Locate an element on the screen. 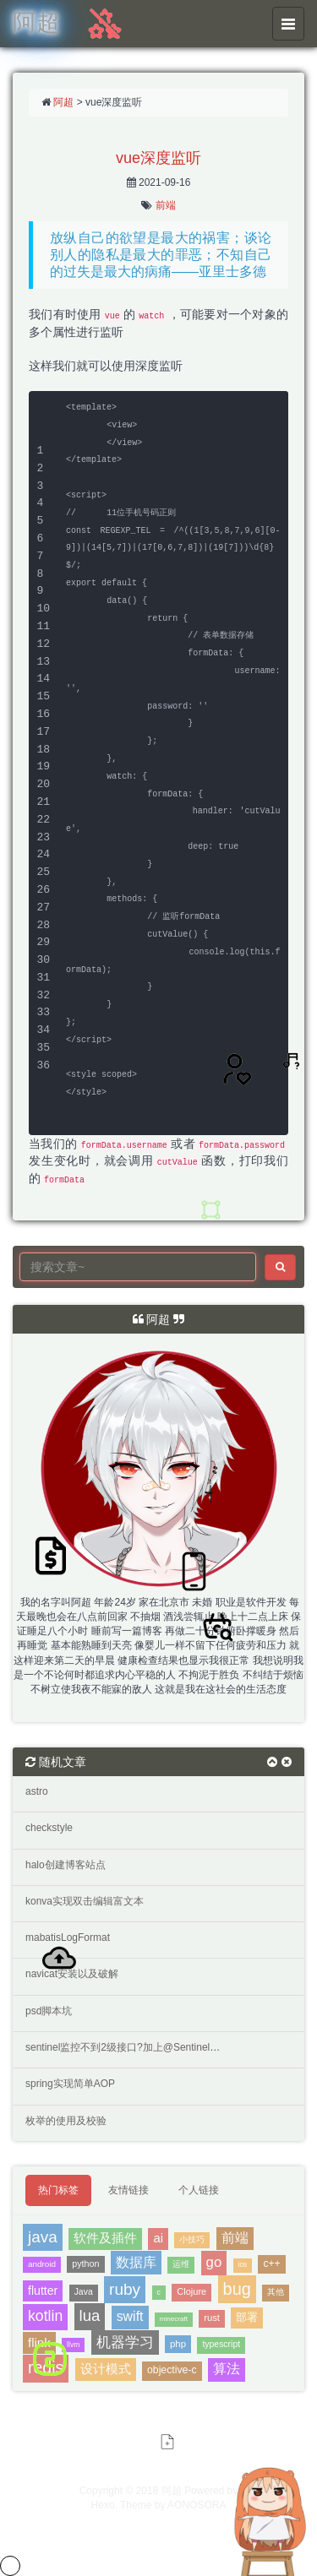  add user to favorites is located at coordinates (234, 1068).